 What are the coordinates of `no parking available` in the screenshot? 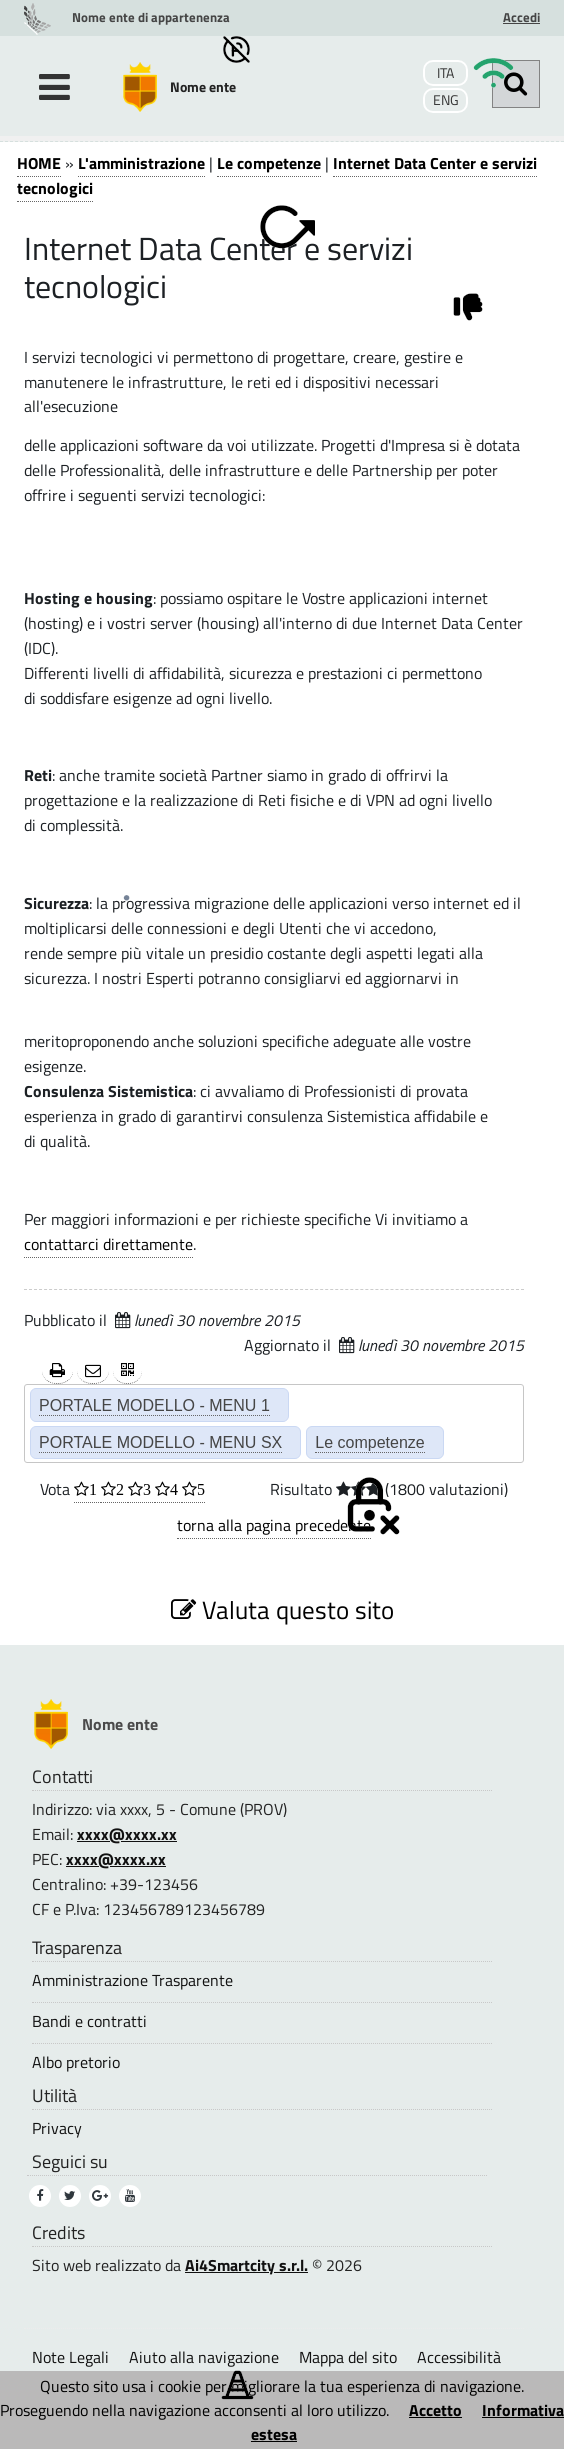 It's located at (236, 49).